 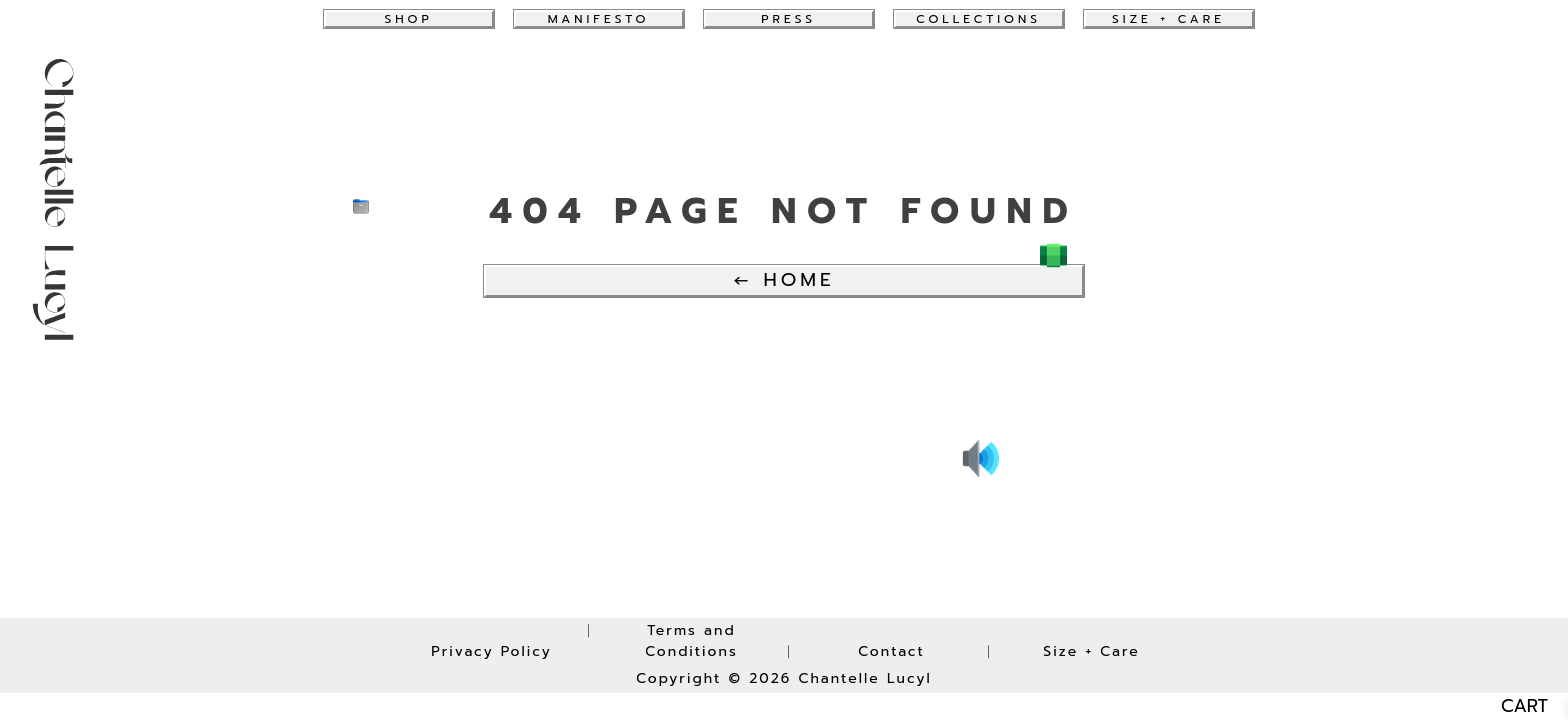 I want to click on open volume mixer application, so click(x=980, y=458).